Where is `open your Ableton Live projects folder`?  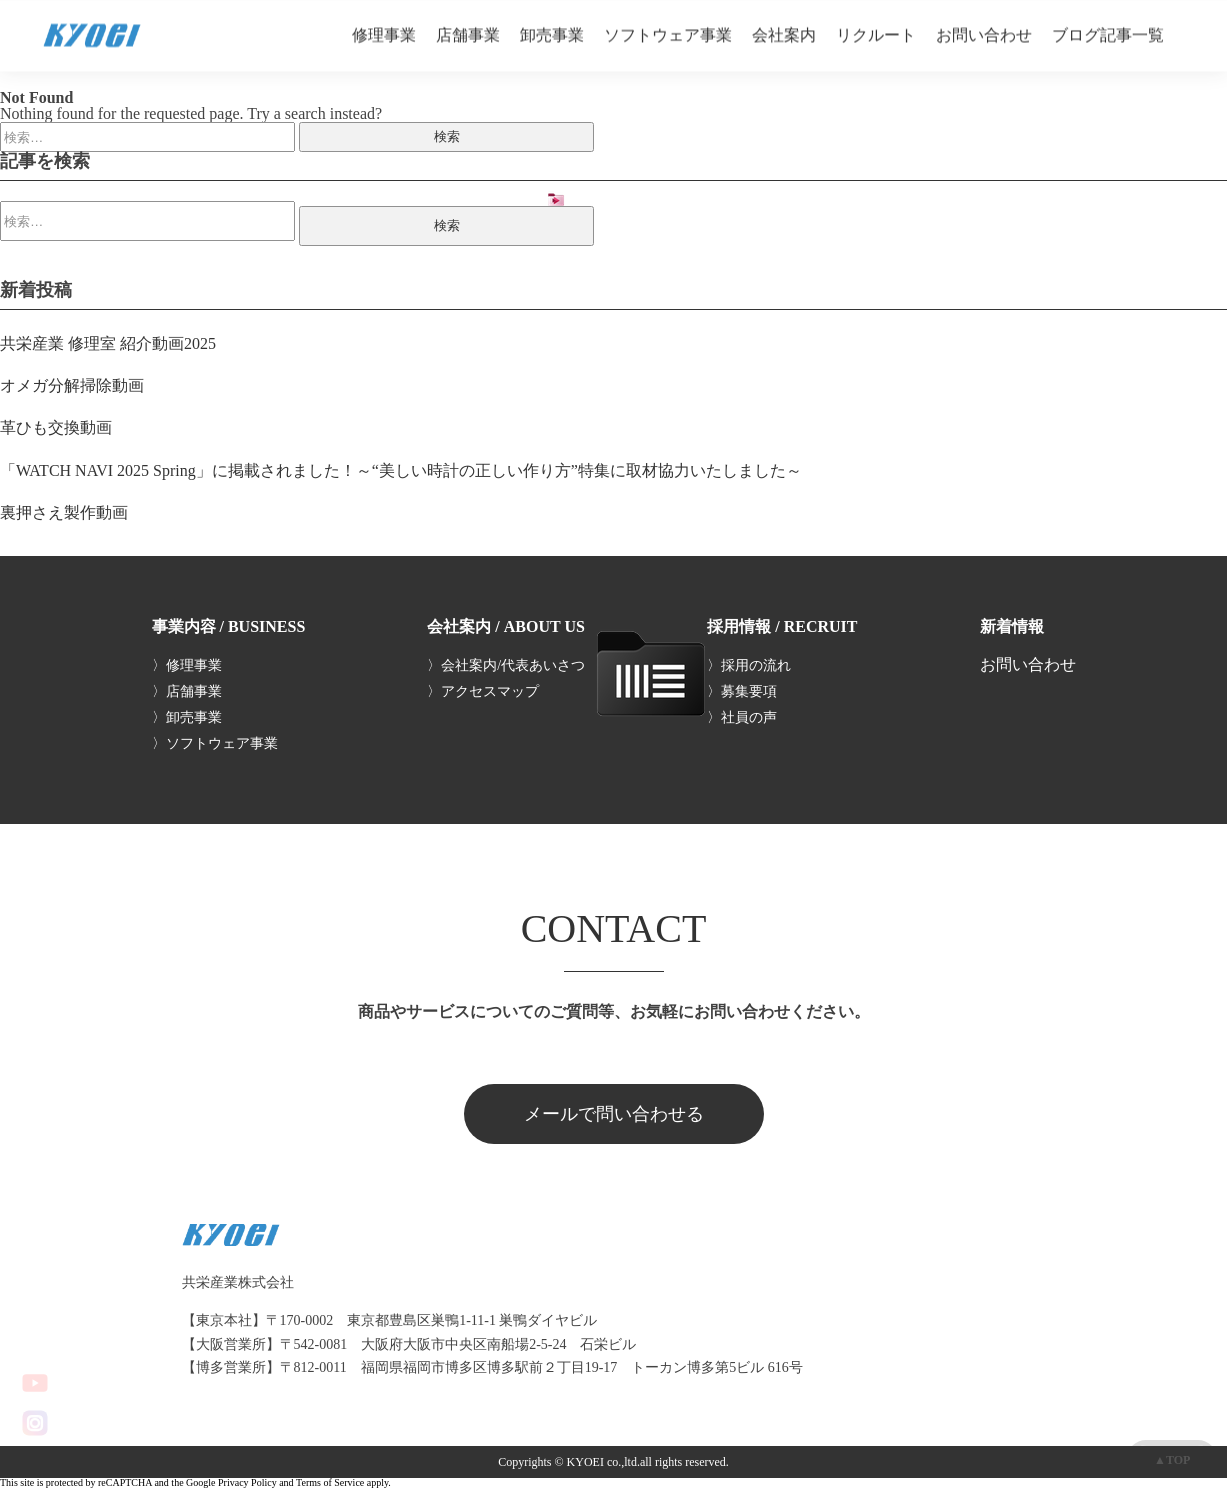
open your Ableton Live projects folder is located at coordinates (650, 676).